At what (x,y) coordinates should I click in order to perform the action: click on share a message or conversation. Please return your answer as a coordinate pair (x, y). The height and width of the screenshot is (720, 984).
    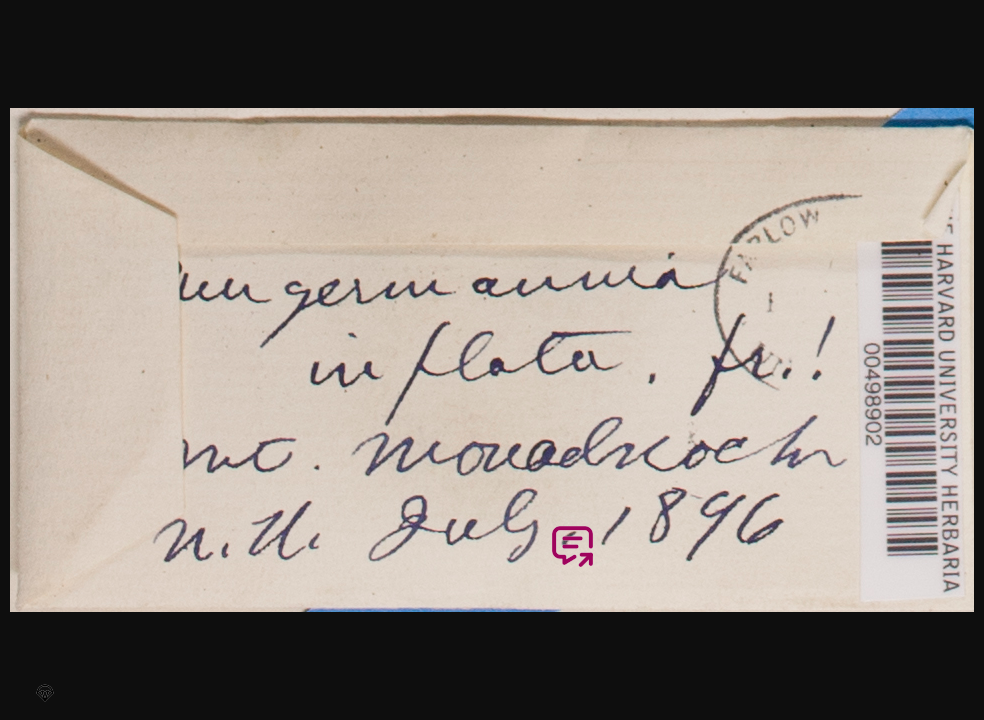
    Looking at the image, I should click on (572, 544).